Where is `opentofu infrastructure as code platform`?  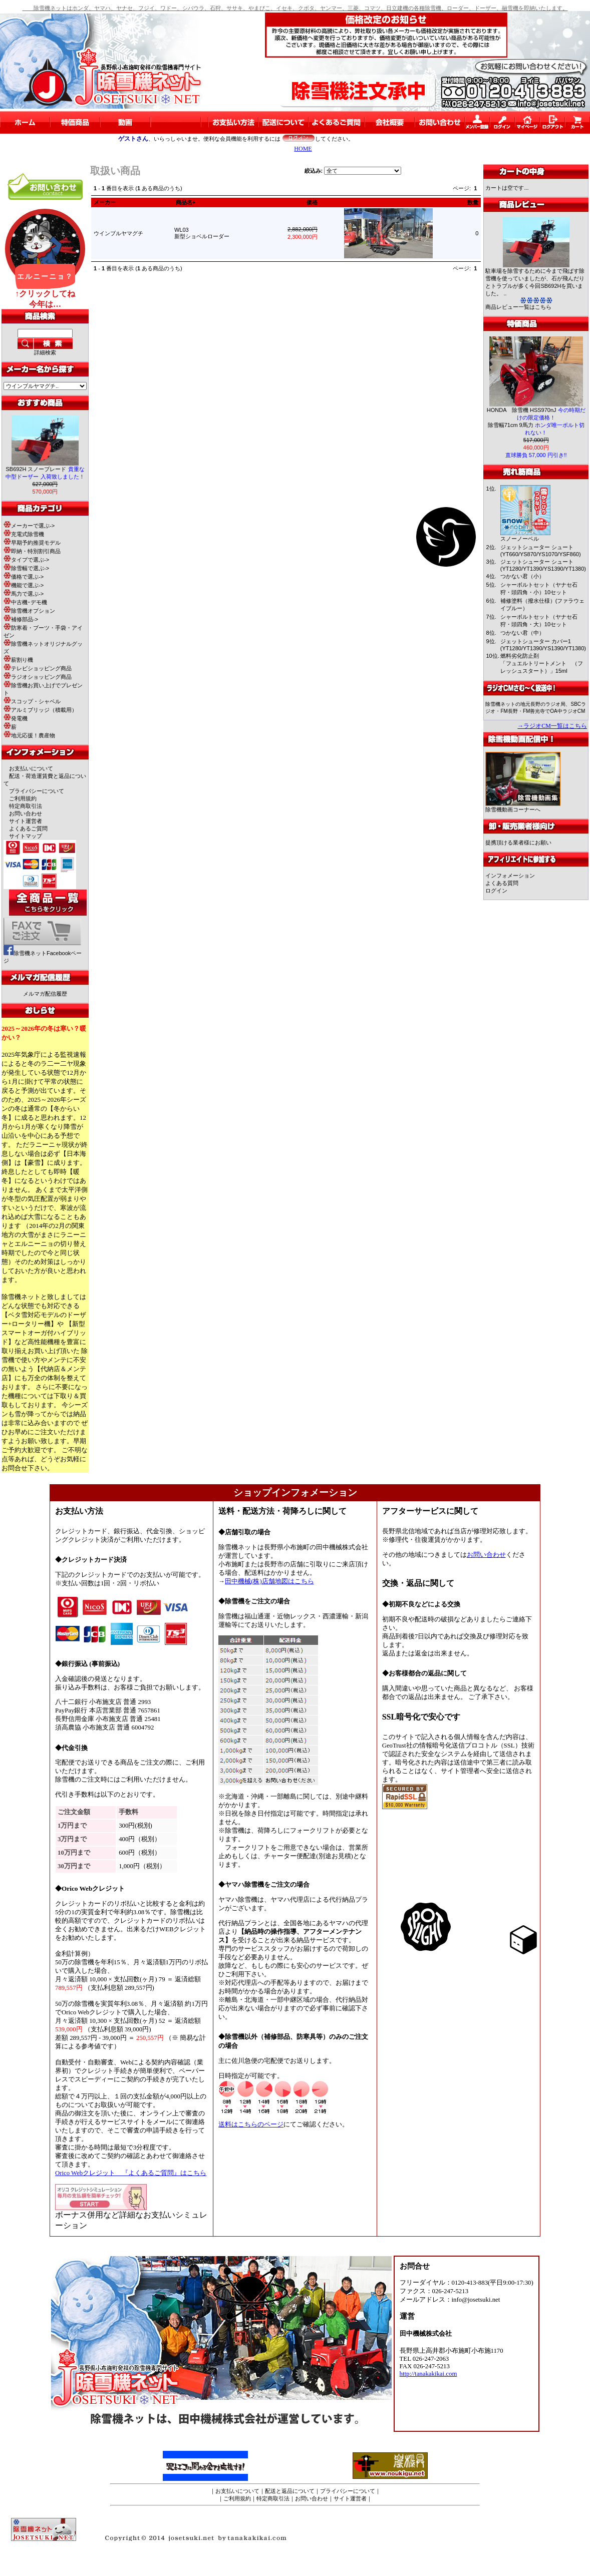 opentofu infrastructure as code platform is located at coordinates (523, 1940).